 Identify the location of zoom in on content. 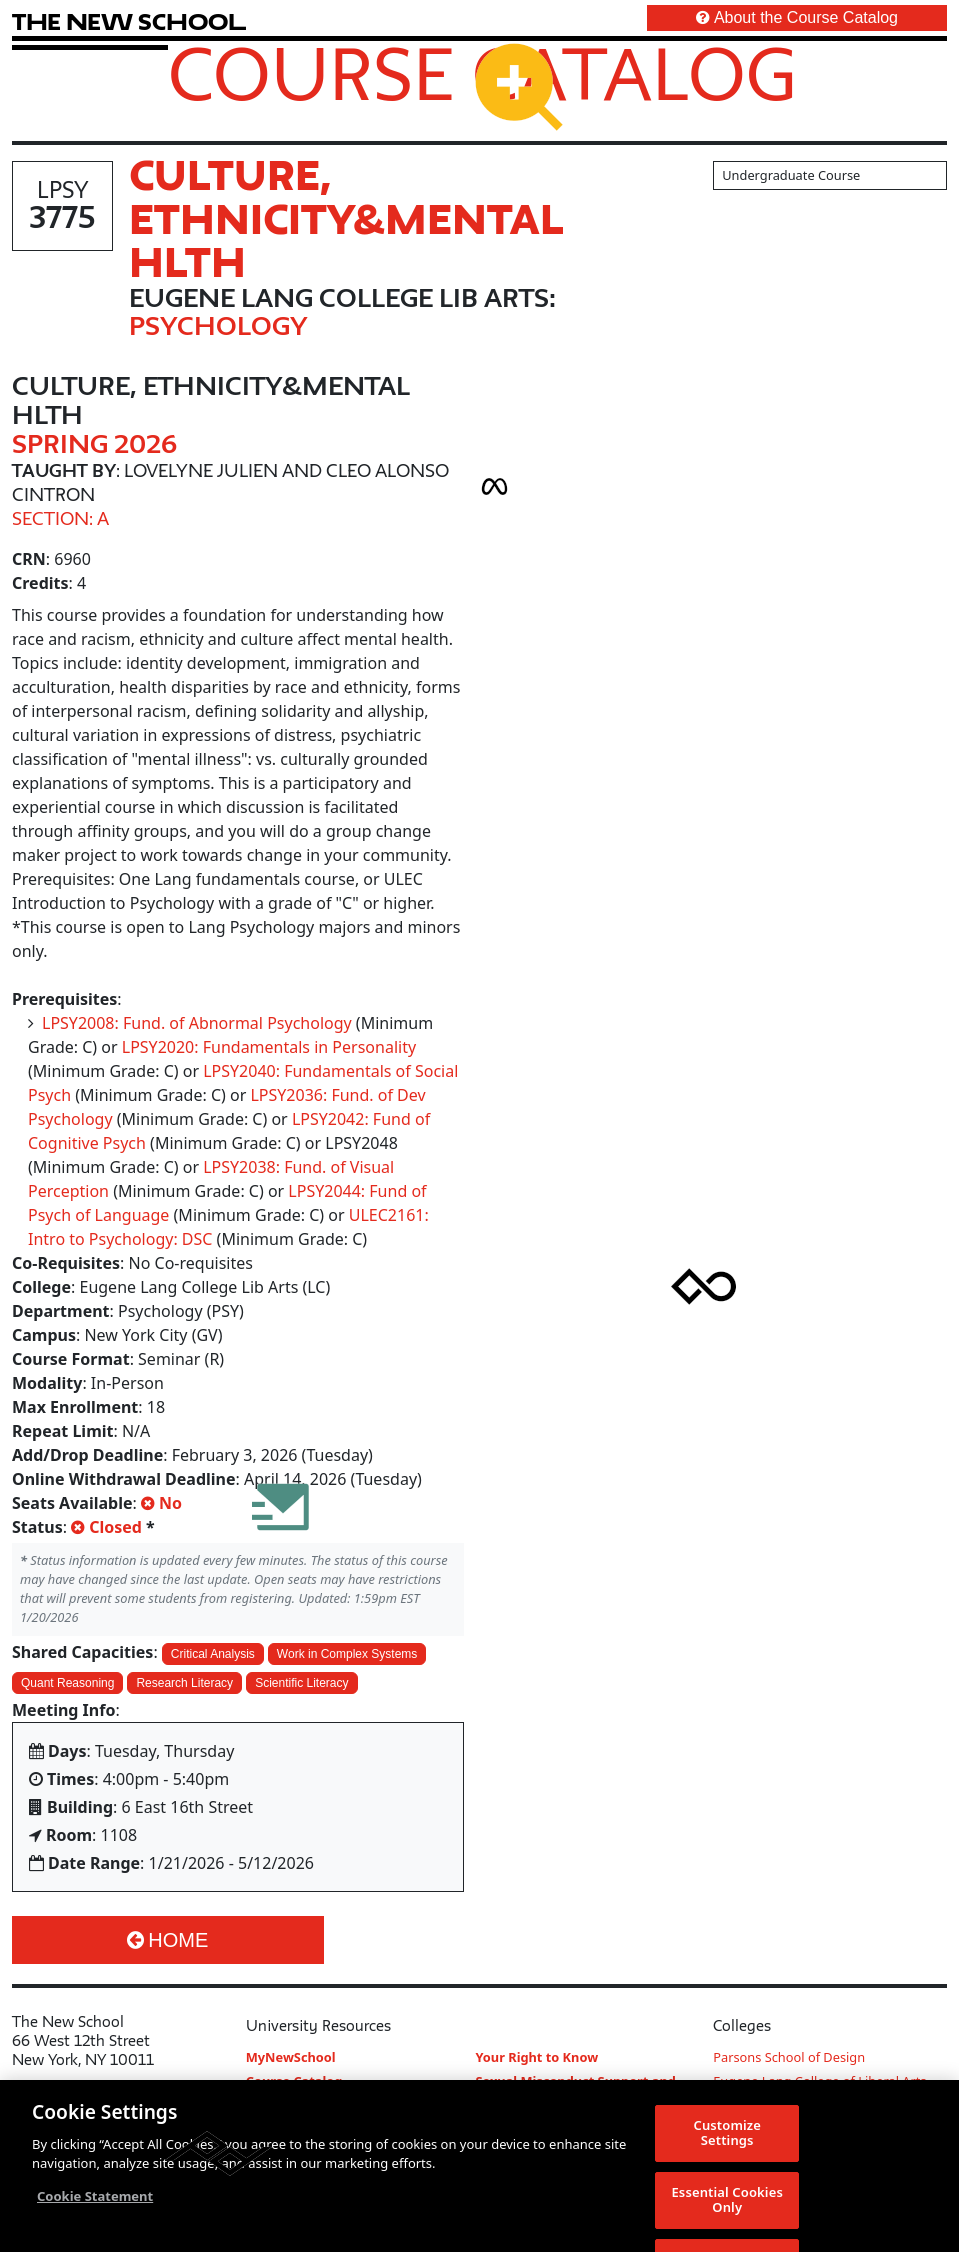
(518, 86).